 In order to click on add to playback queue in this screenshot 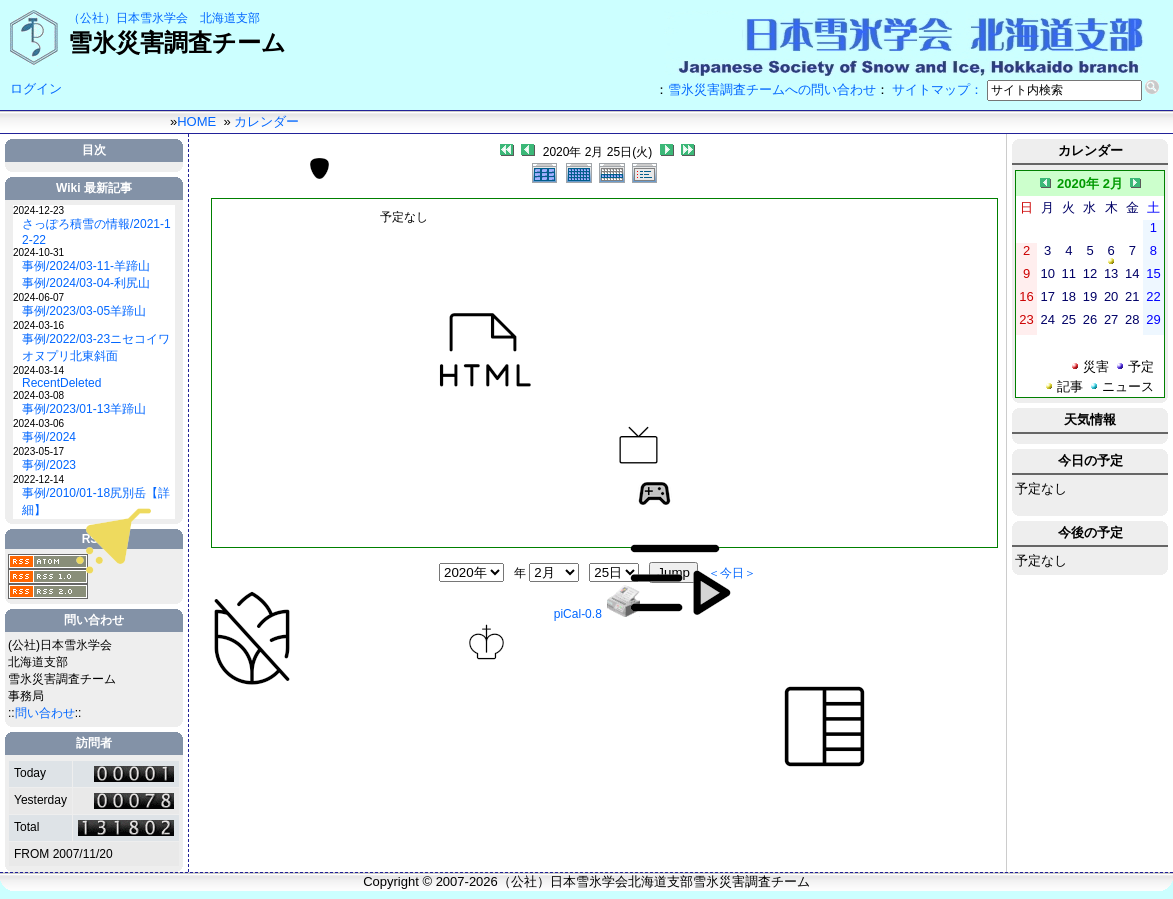, I will do `click(675, 578)`.